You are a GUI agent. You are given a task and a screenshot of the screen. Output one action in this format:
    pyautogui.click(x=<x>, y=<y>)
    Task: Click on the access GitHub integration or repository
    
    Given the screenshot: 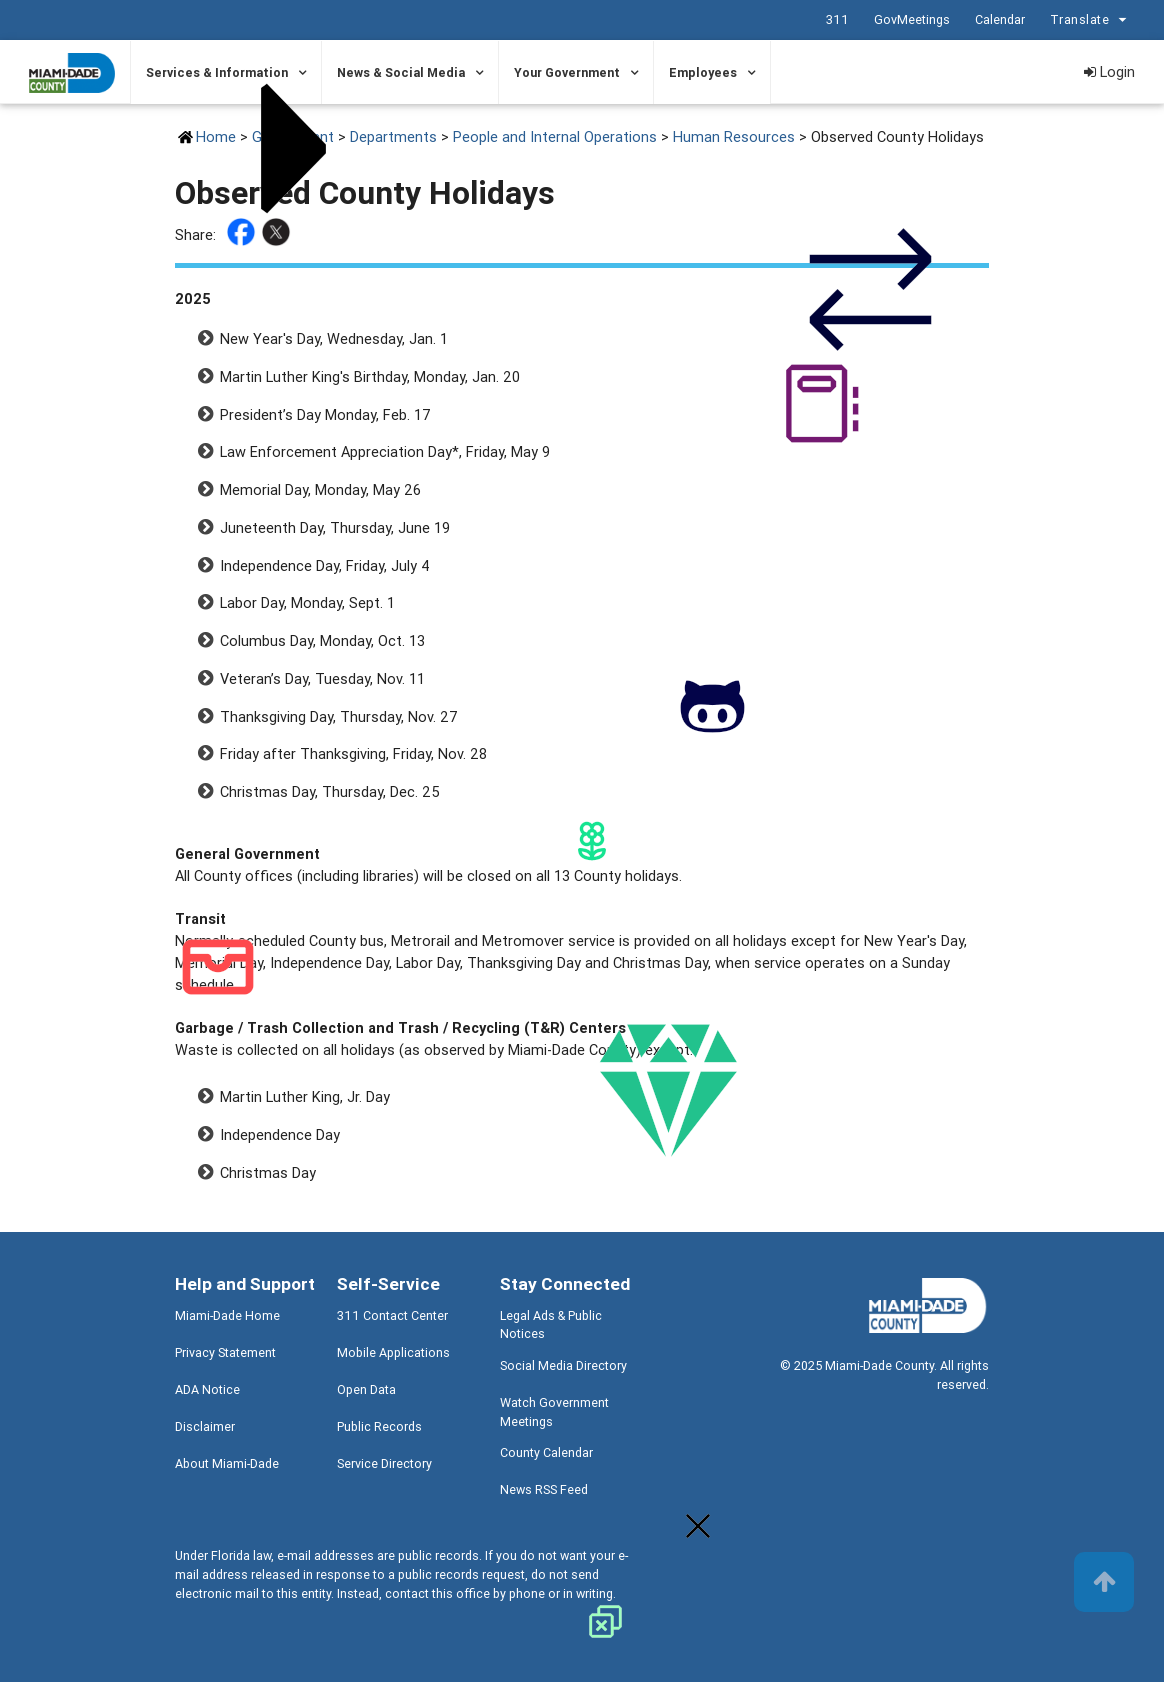 What is the action you would take?
    pyautogui.click(x=712, y=704)
    